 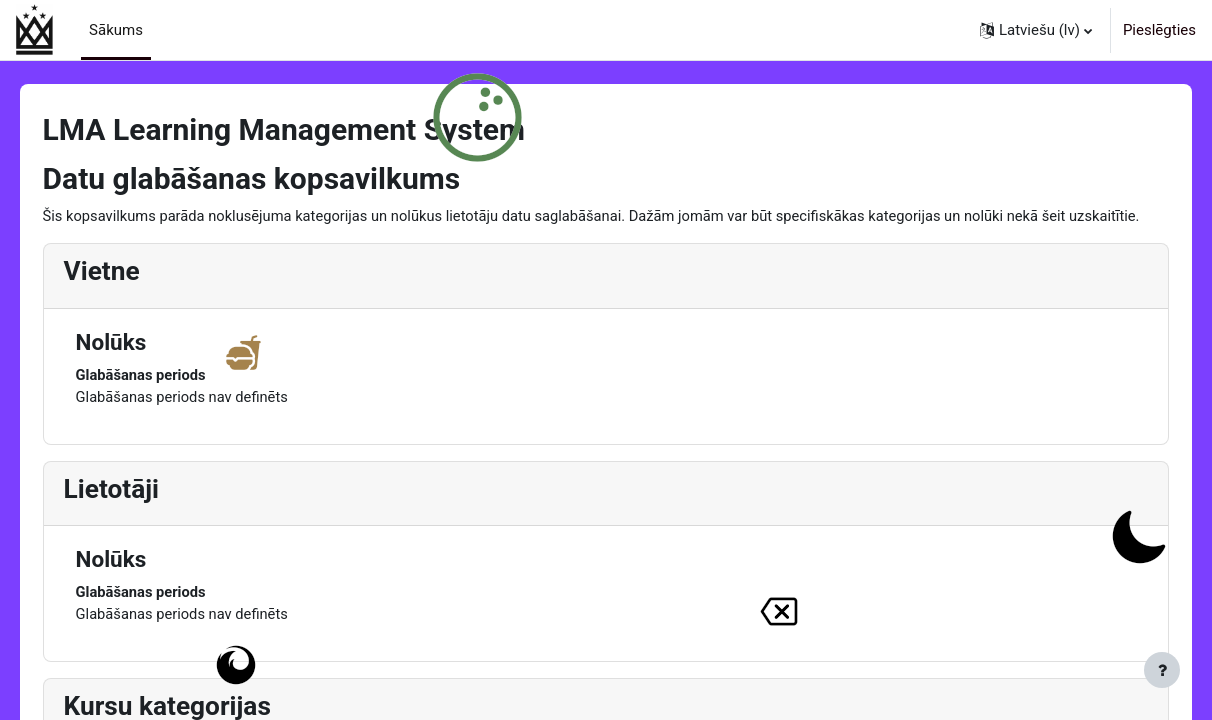 I want to click on open Firefox browser, so click(x=236, y=665).